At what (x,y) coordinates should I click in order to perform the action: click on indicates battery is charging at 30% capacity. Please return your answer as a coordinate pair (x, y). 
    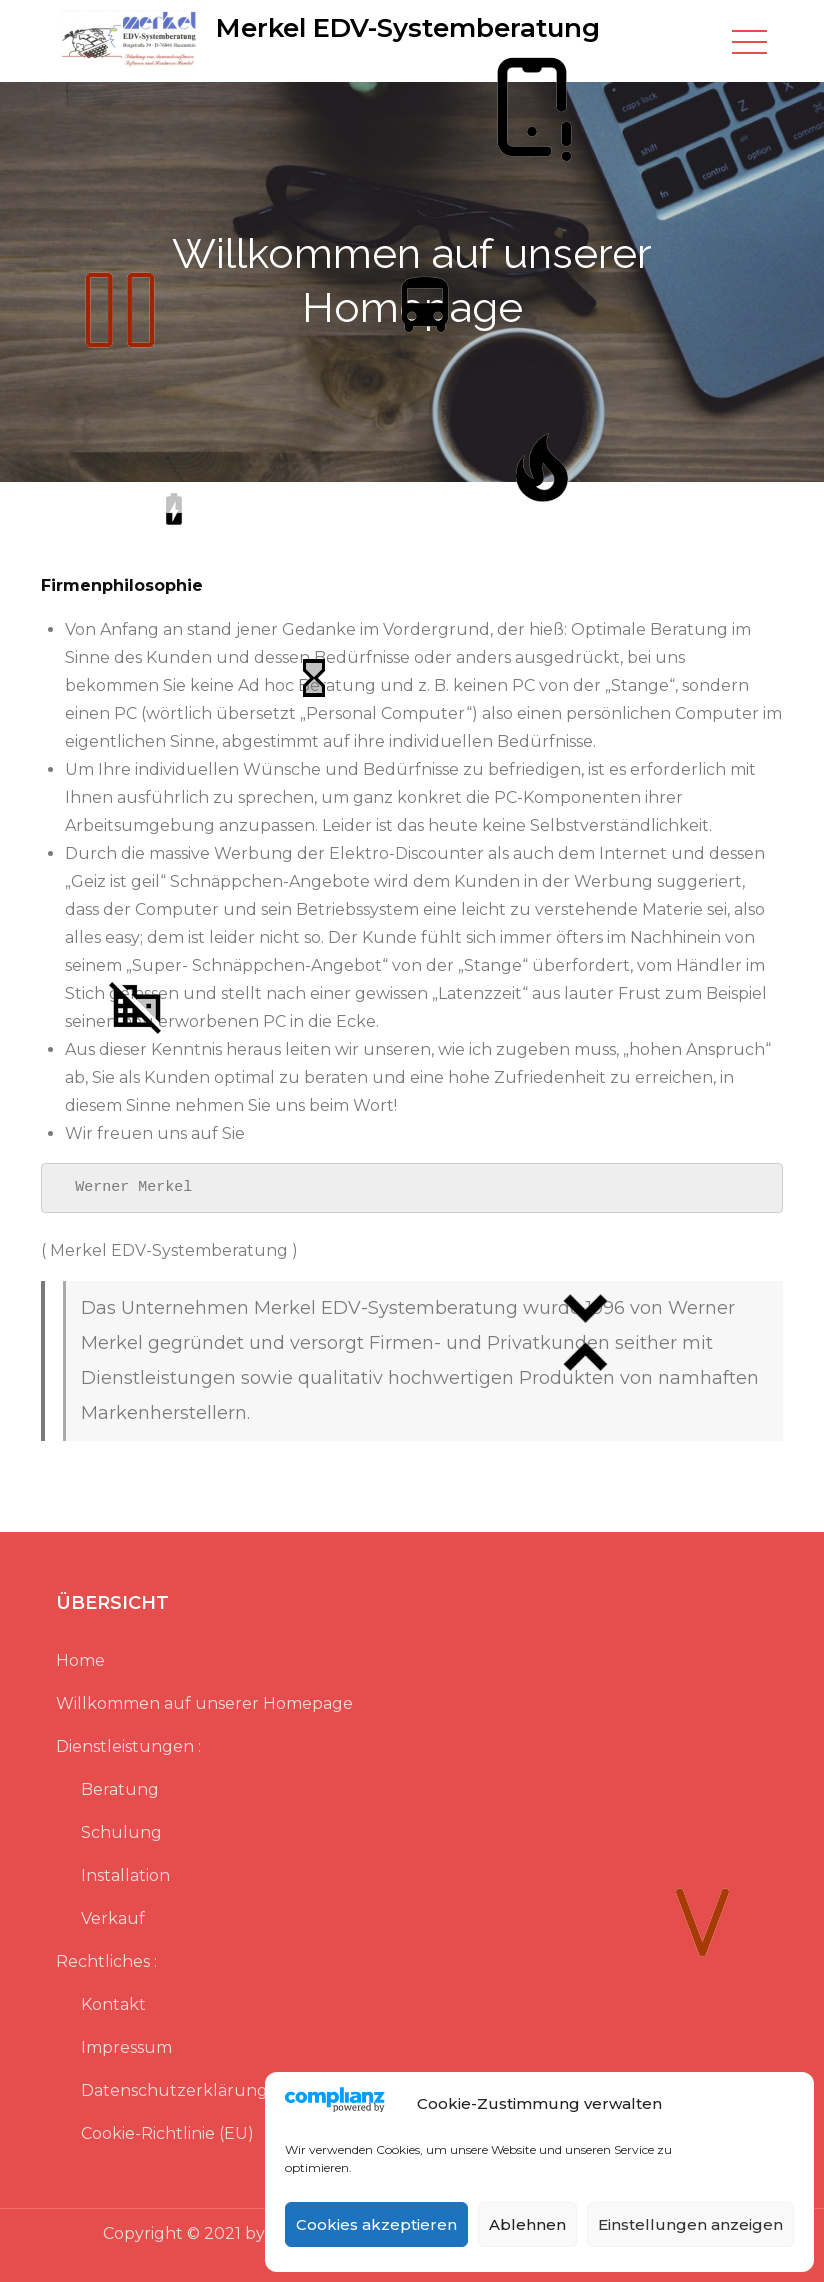
    Looking at the image, I should click on (174, 509).